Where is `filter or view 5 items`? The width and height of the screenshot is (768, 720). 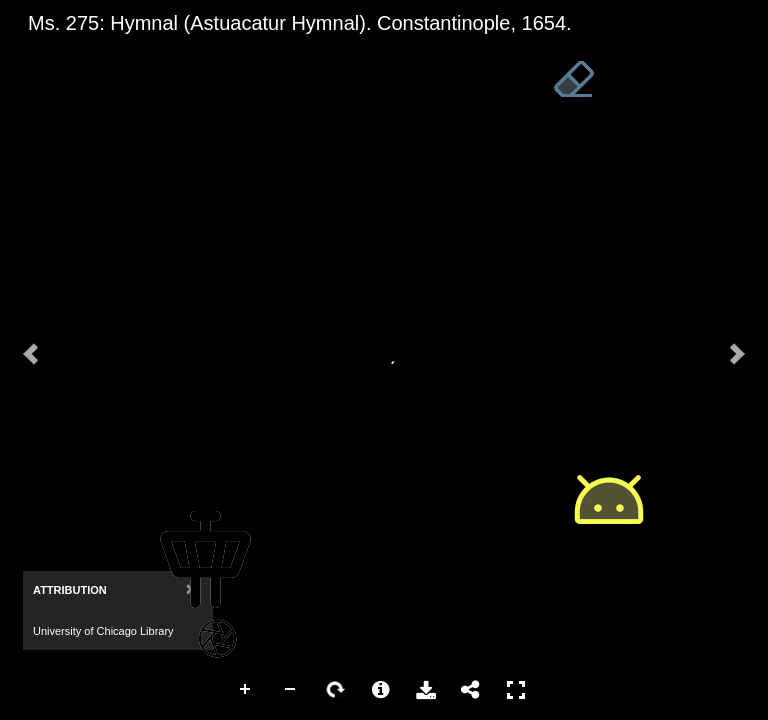 filter or view 5 items is located at coordinates (140, 352).